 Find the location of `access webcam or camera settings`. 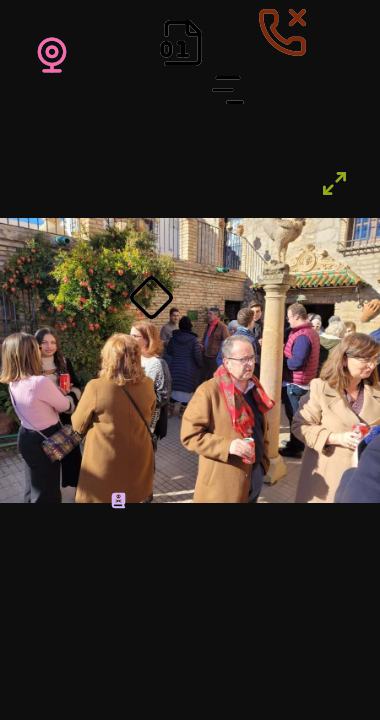

access webcam or camera settings is located at coordinates (52, 55).